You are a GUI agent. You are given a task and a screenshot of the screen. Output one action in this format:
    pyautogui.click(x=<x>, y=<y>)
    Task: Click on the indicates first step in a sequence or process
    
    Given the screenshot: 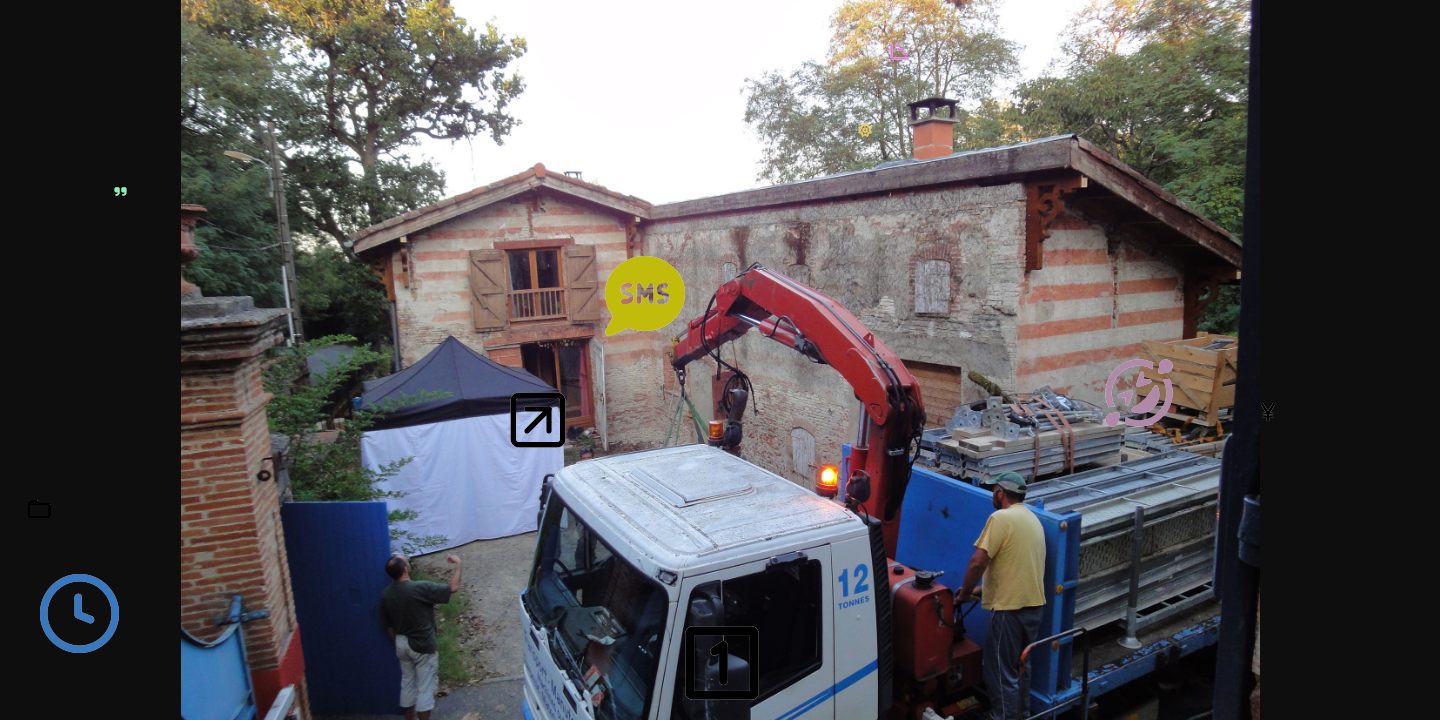 What is the action you would take?
    pyautogui.click(x=722, y=663)
    